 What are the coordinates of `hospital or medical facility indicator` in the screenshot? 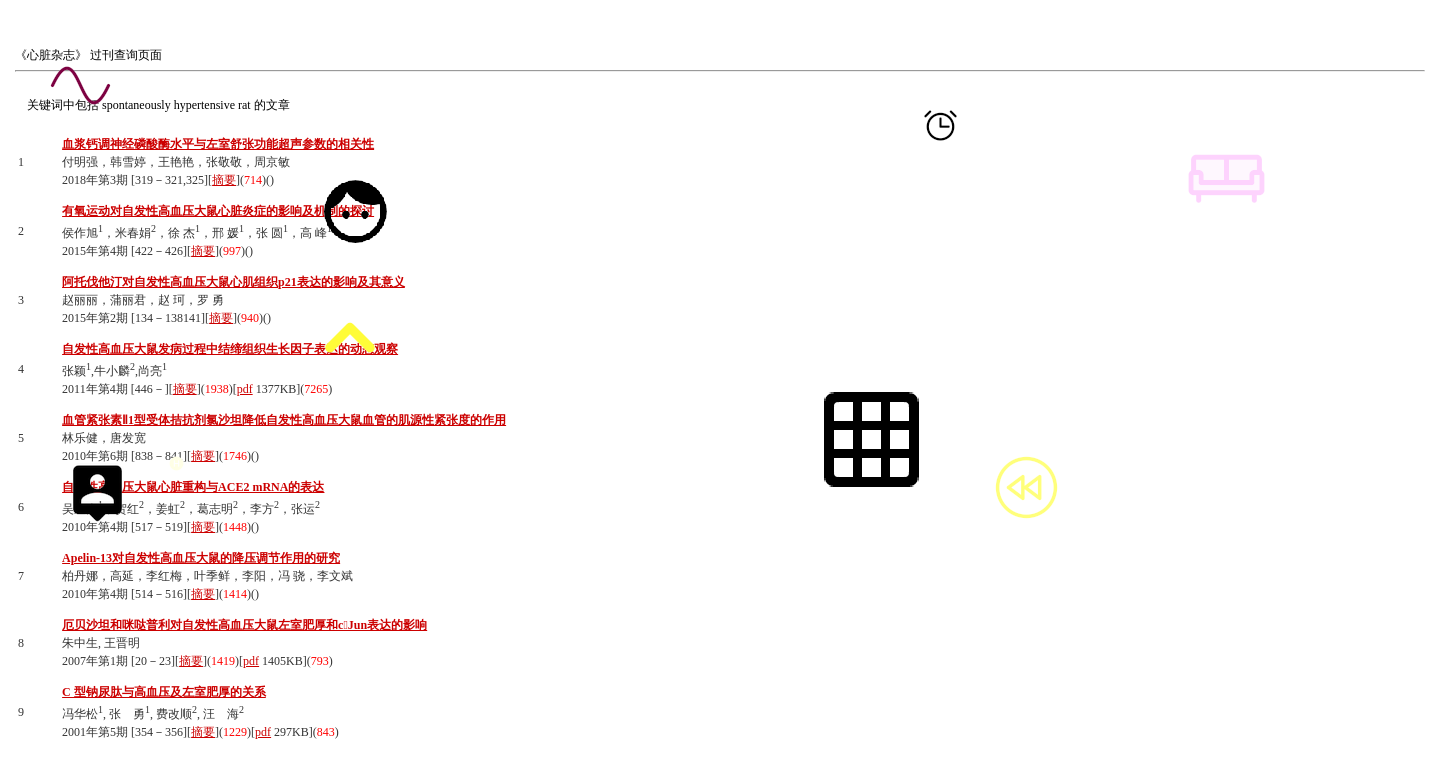 It's located at (176, 463).